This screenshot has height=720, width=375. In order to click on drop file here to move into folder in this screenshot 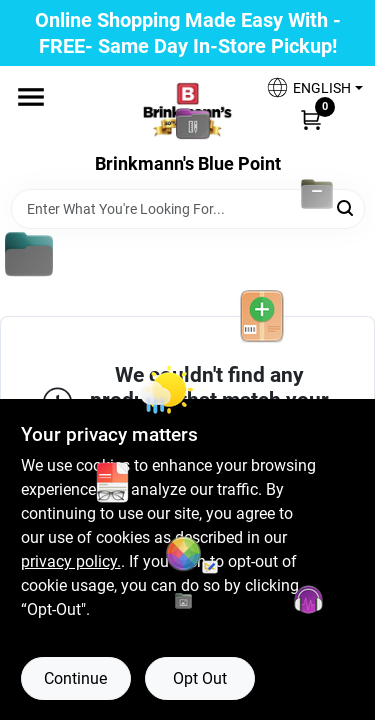, I will do `click(29, 254)`.